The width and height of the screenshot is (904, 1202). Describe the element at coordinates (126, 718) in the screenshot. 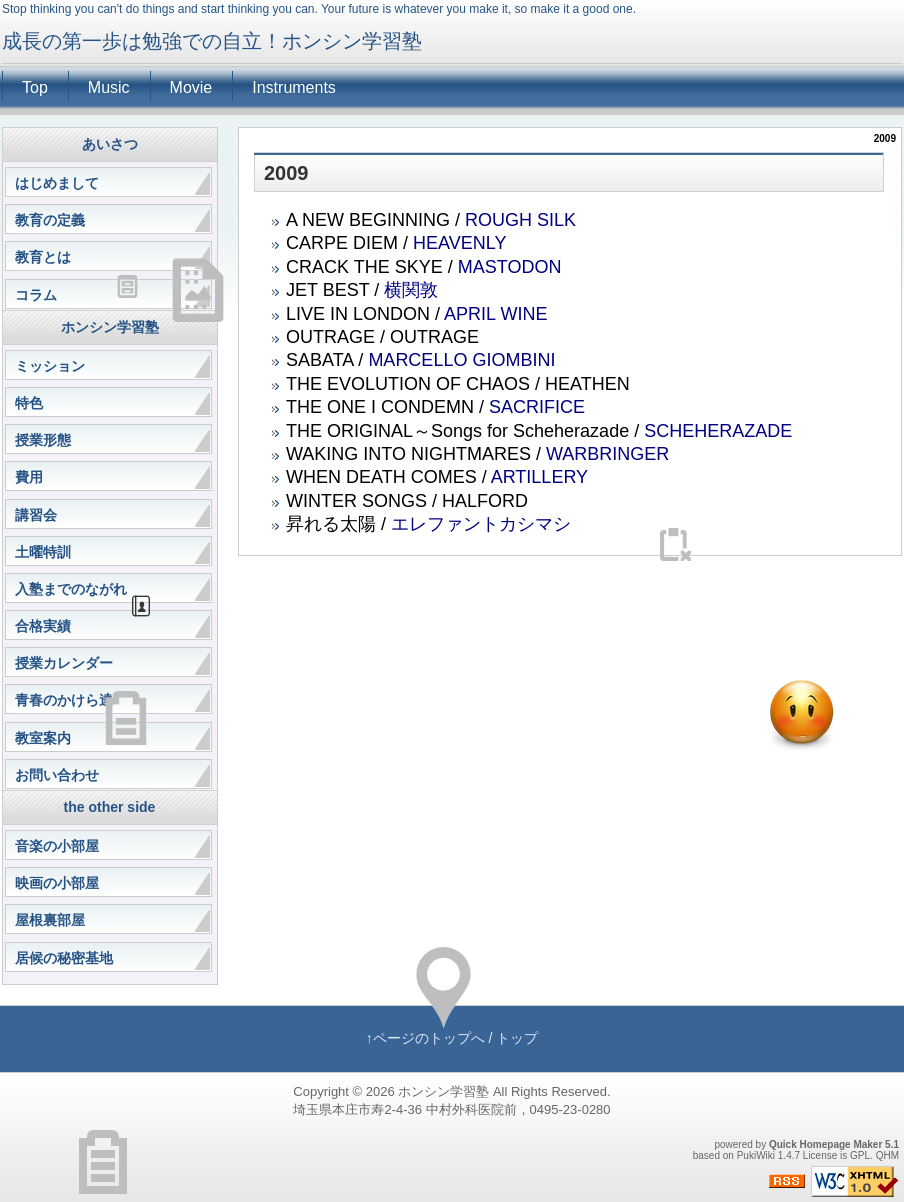

I see `indicates battery level is good (approximately 50-75% charged)` at that location.